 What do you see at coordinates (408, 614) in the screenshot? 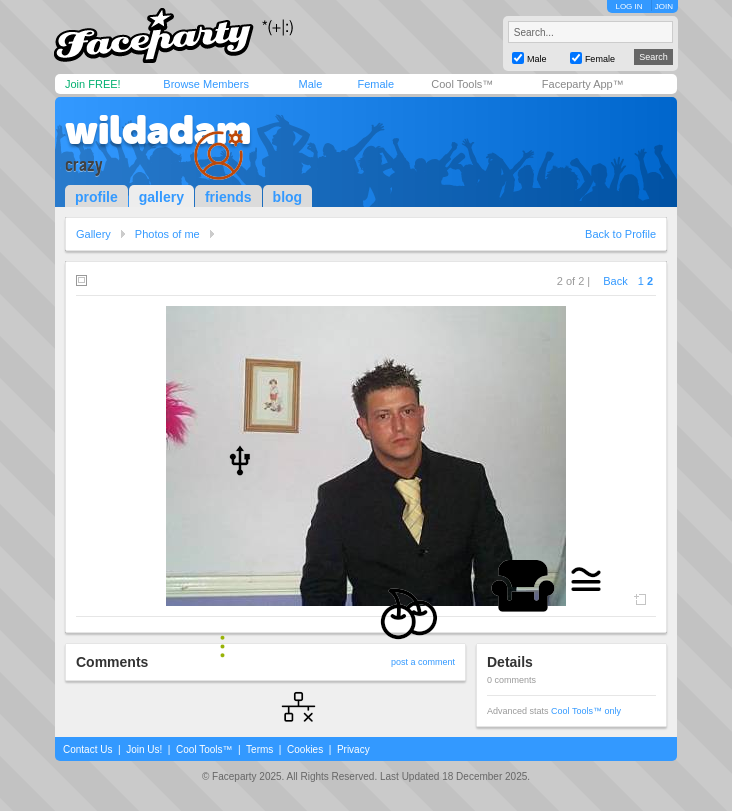
I see `indicates fruit or produce category` at bounding box center [408, 614].